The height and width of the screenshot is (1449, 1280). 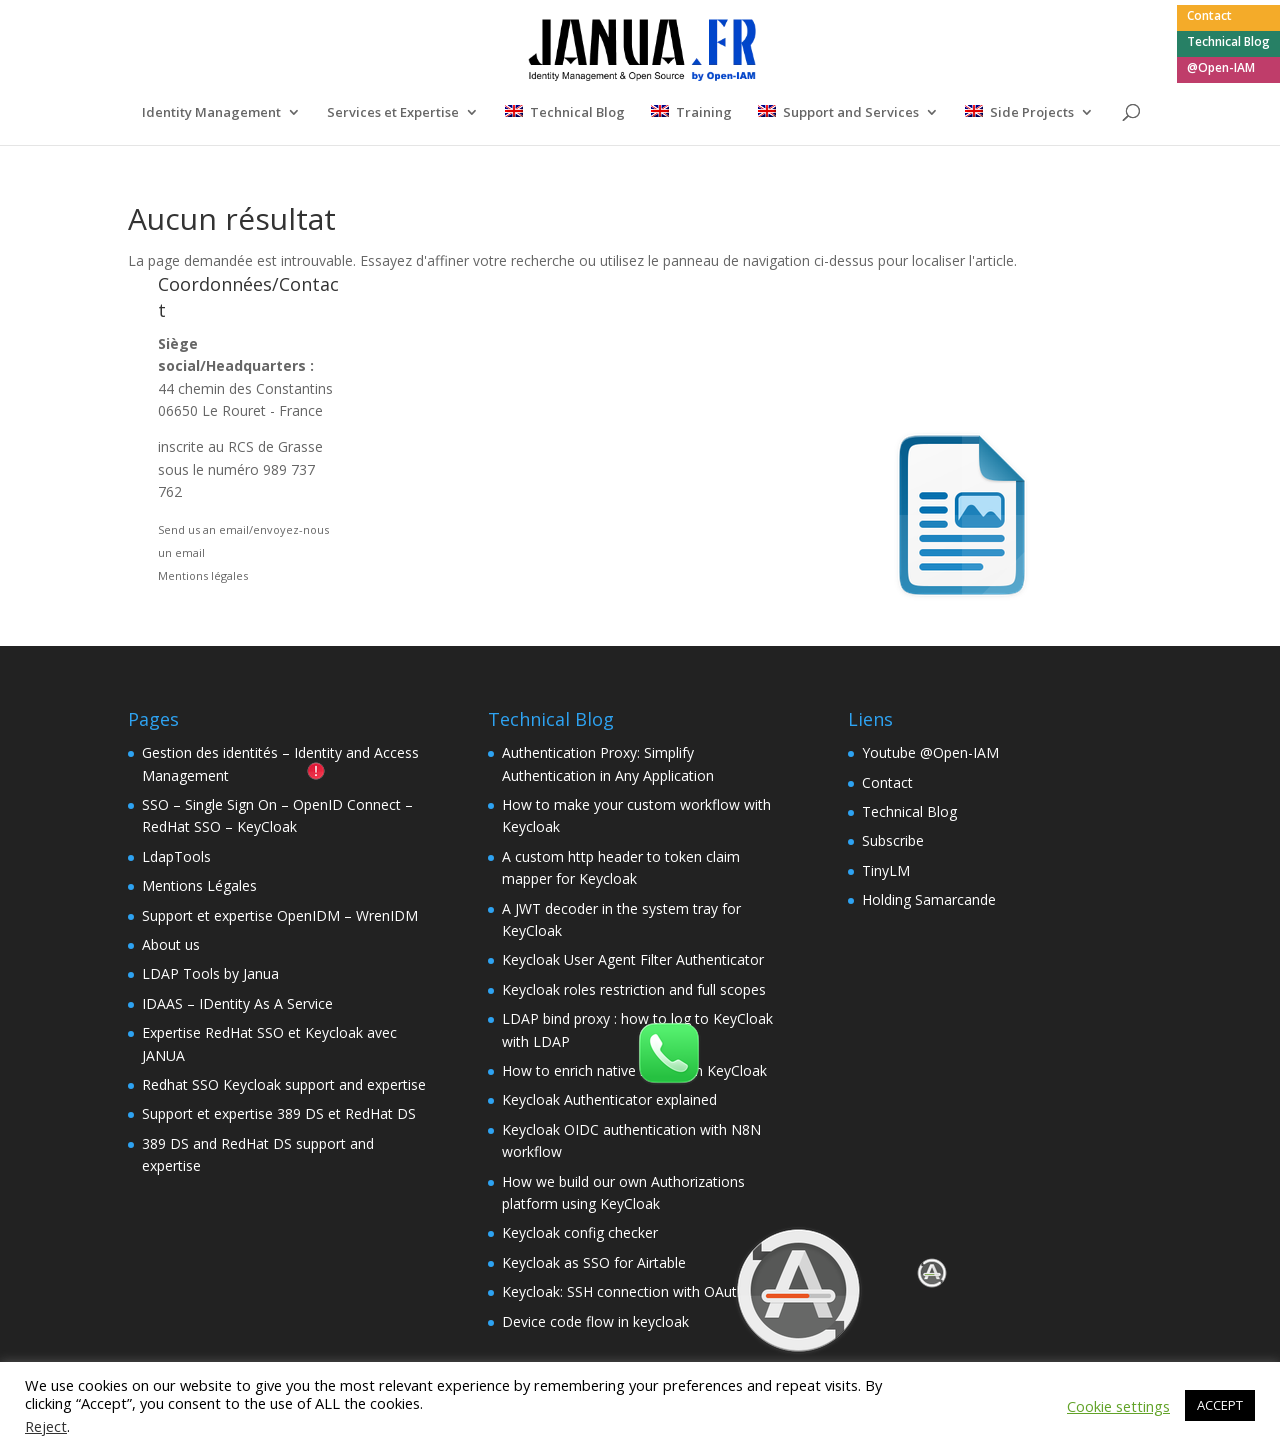 What do you see at coordinates (669, 1053) in the screenshot?
I see `open the phone app to make a call` at bounding box center [669, 1053].